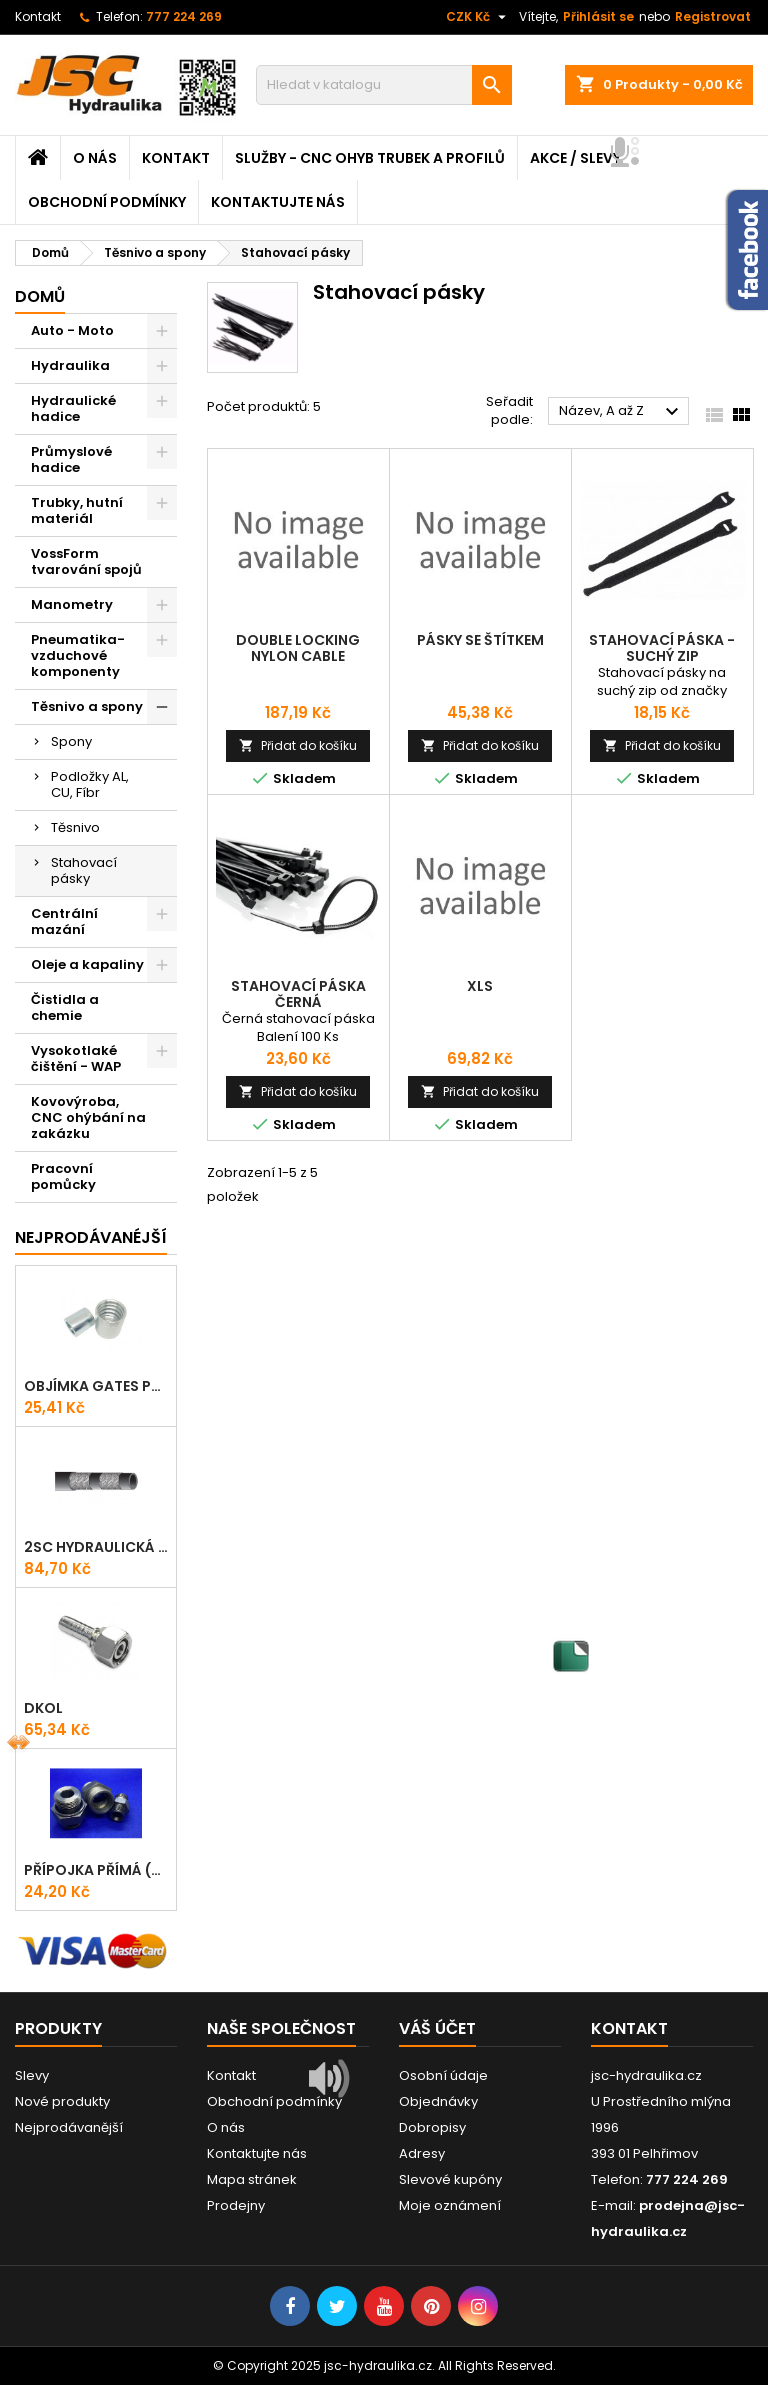  I want to click on flip the selected object horizontally, so click(18, 1741).